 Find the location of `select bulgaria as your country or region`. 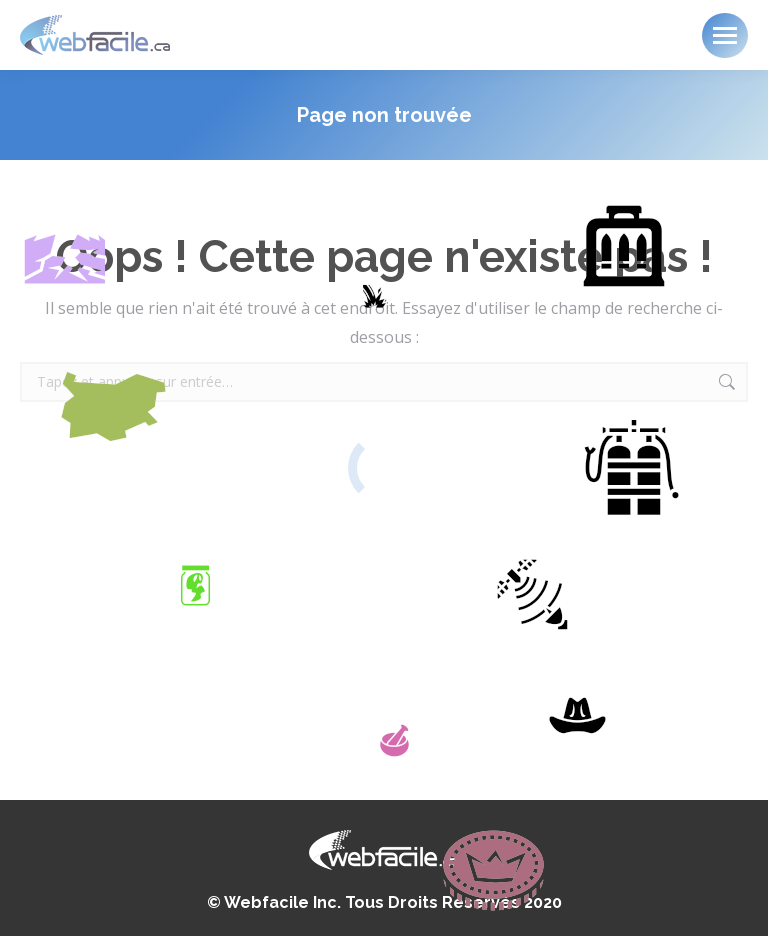

select bulgaria as your country or region is located at coordinates (113, 406).